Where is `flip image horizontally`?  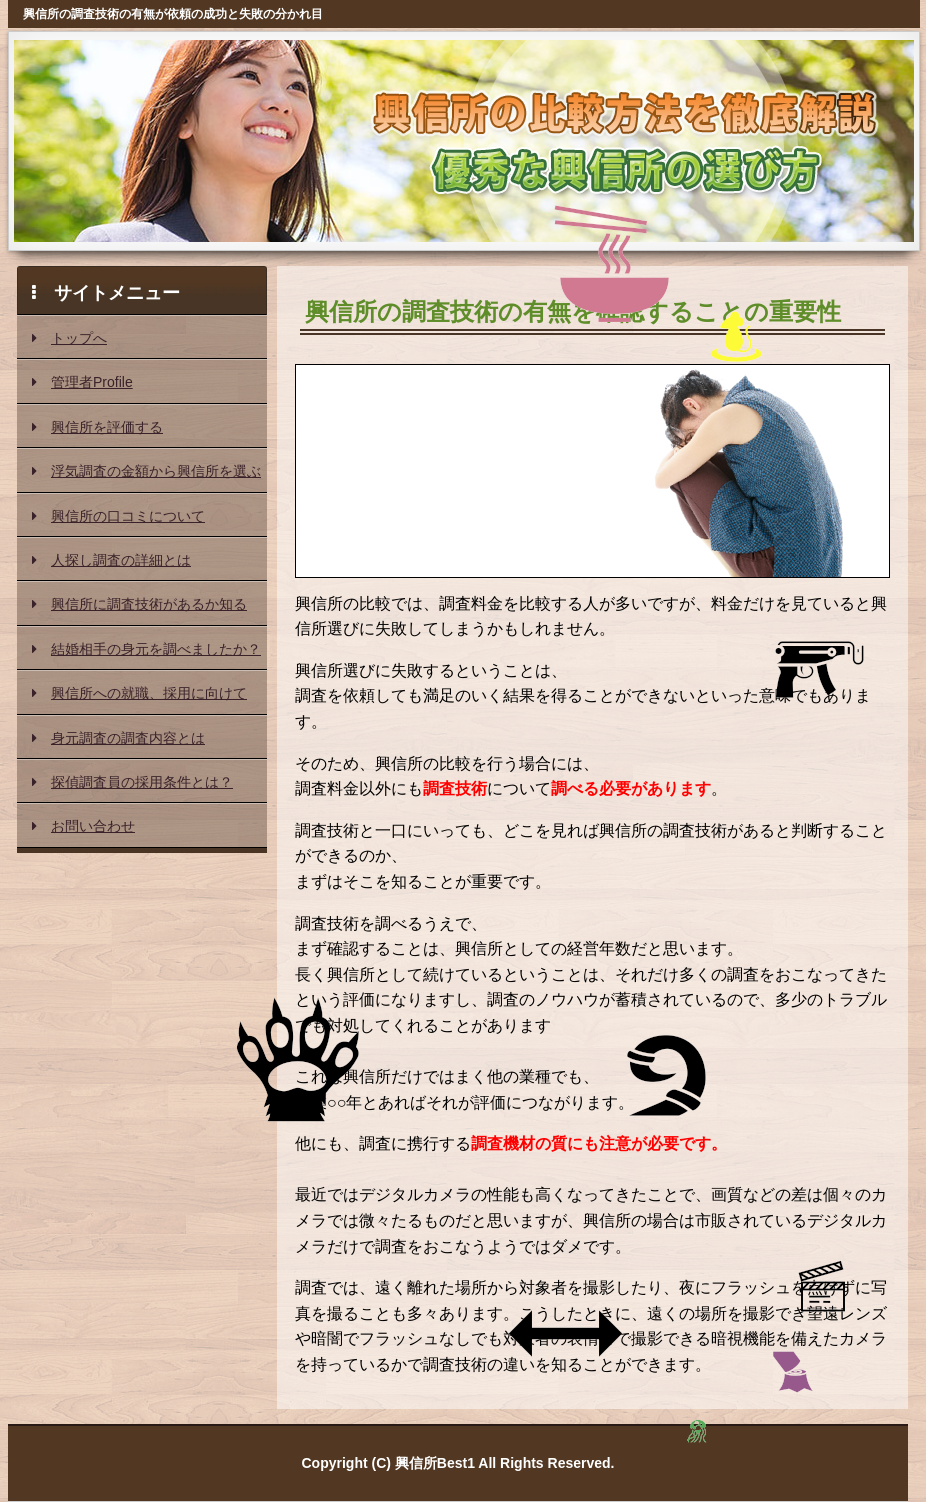
flip image horizontally is located at coordinates (565, 1333).